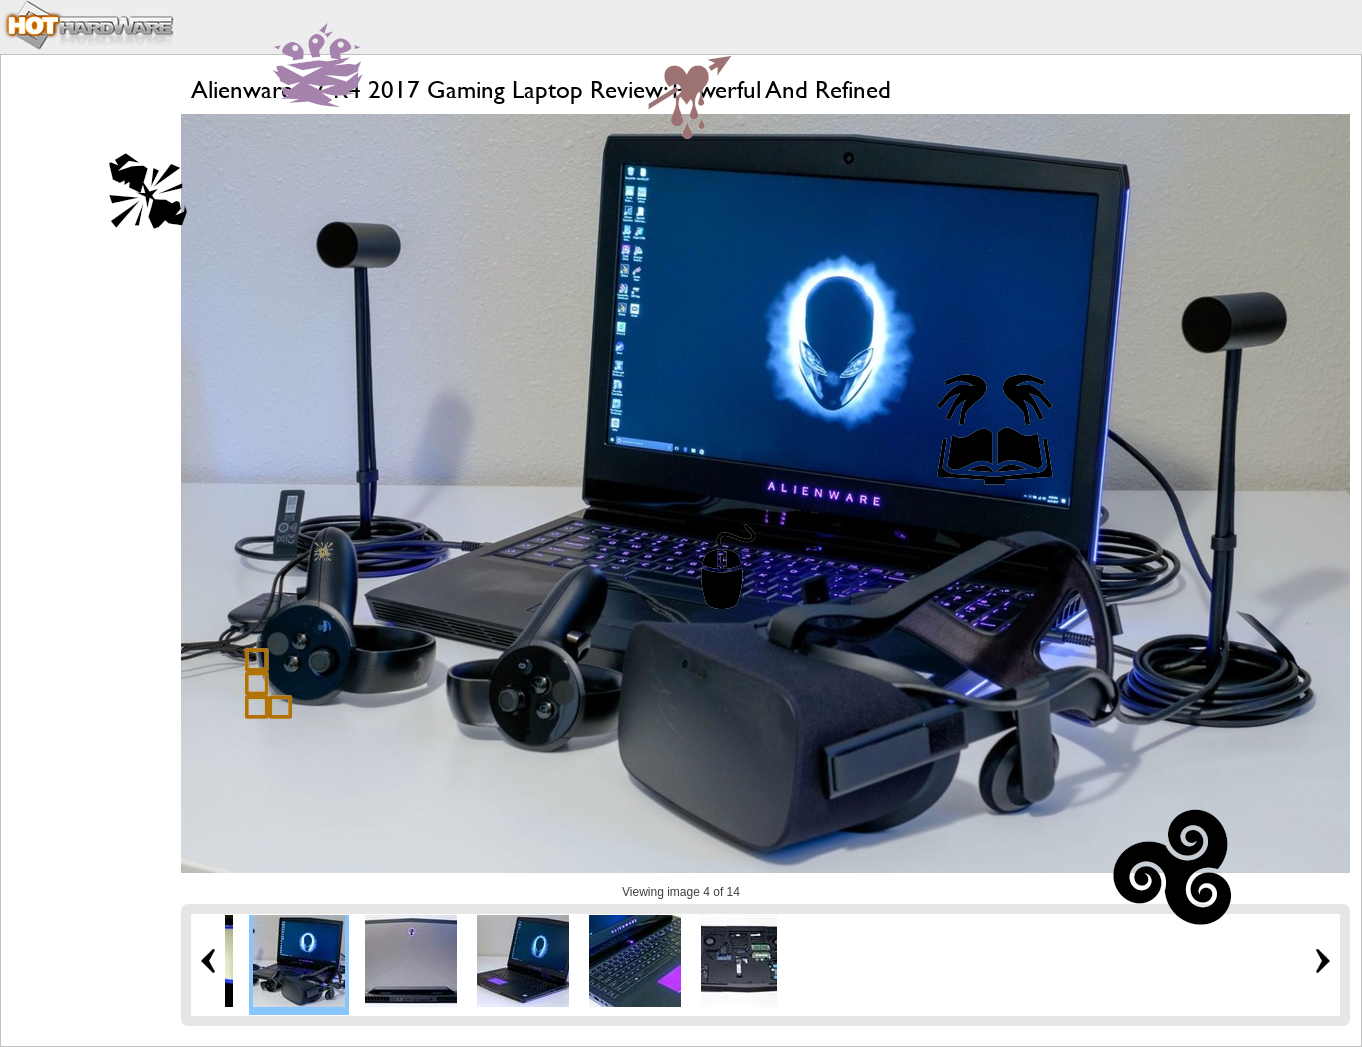 The height and width of the screenshot is (1047, 1362). What do you see at coordinates (148, 191) in the screenshot?
I see `indicates a spark or ignition action` at bounding box center [148, 191].